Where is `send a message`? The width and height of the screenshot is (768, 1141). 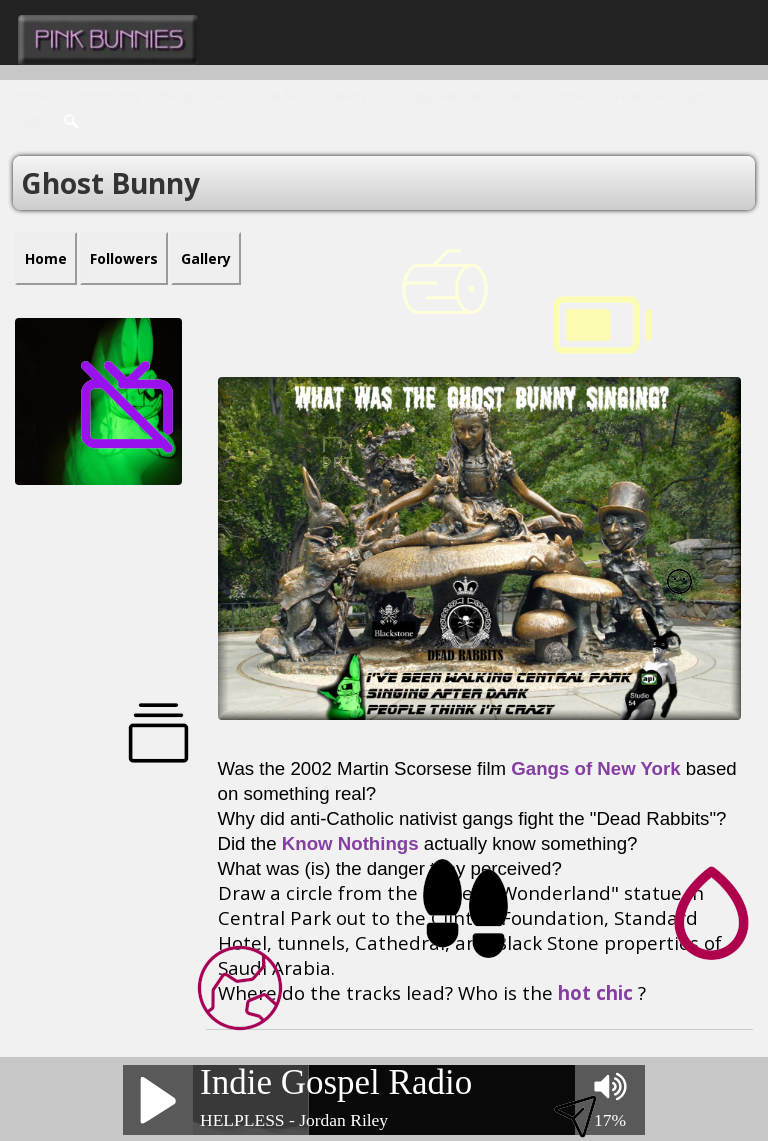
send a message is located at coordinates (577, 1115).